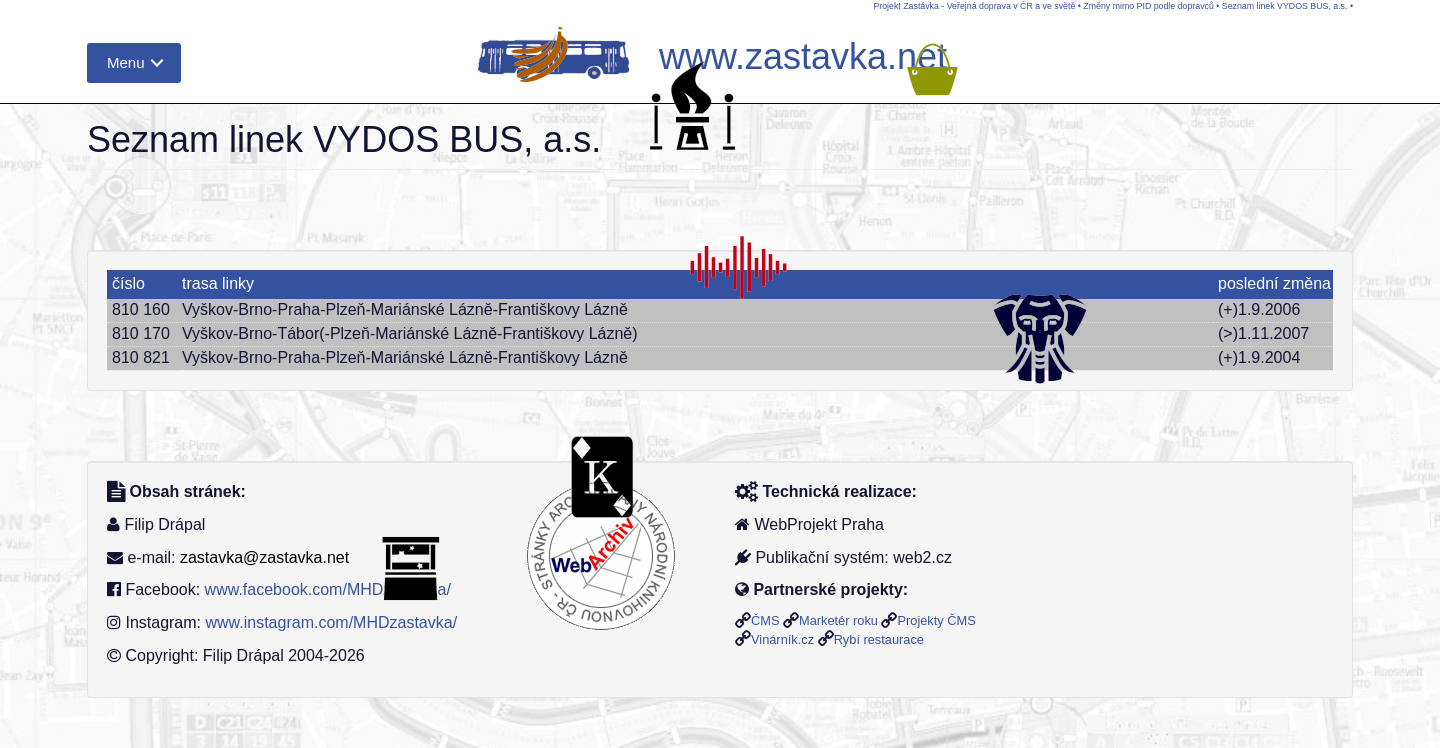  I want to click on audio or sound is currently playing, so click(738, 267).